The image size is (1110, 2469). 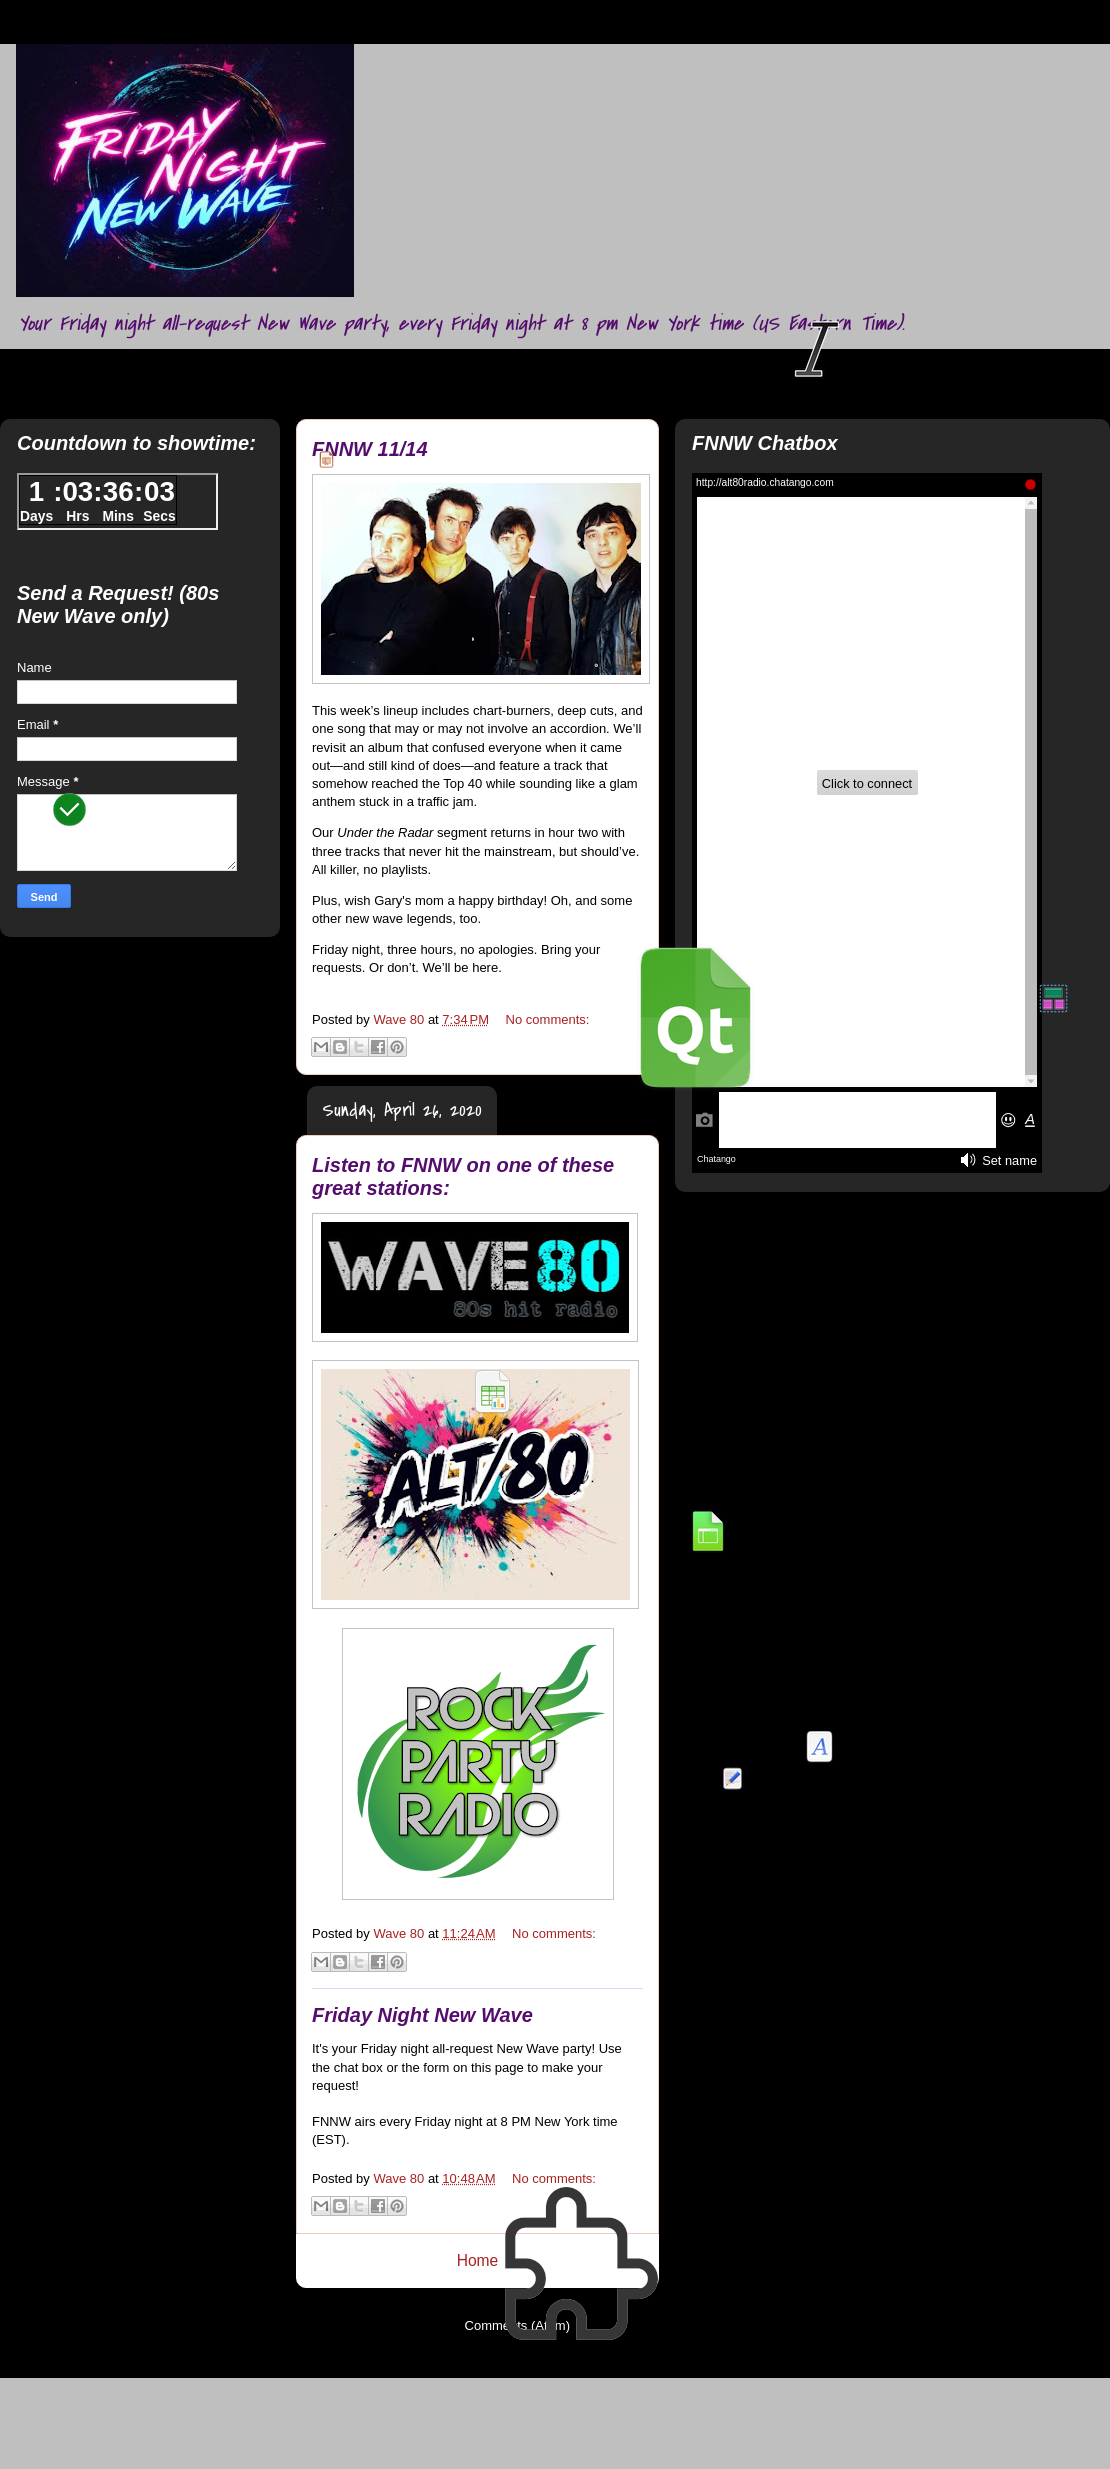 What do you see at coordinates (817, 349) in the screenshot?
I see `apply italic formatting to selected text` at bounding box center [817, 349].